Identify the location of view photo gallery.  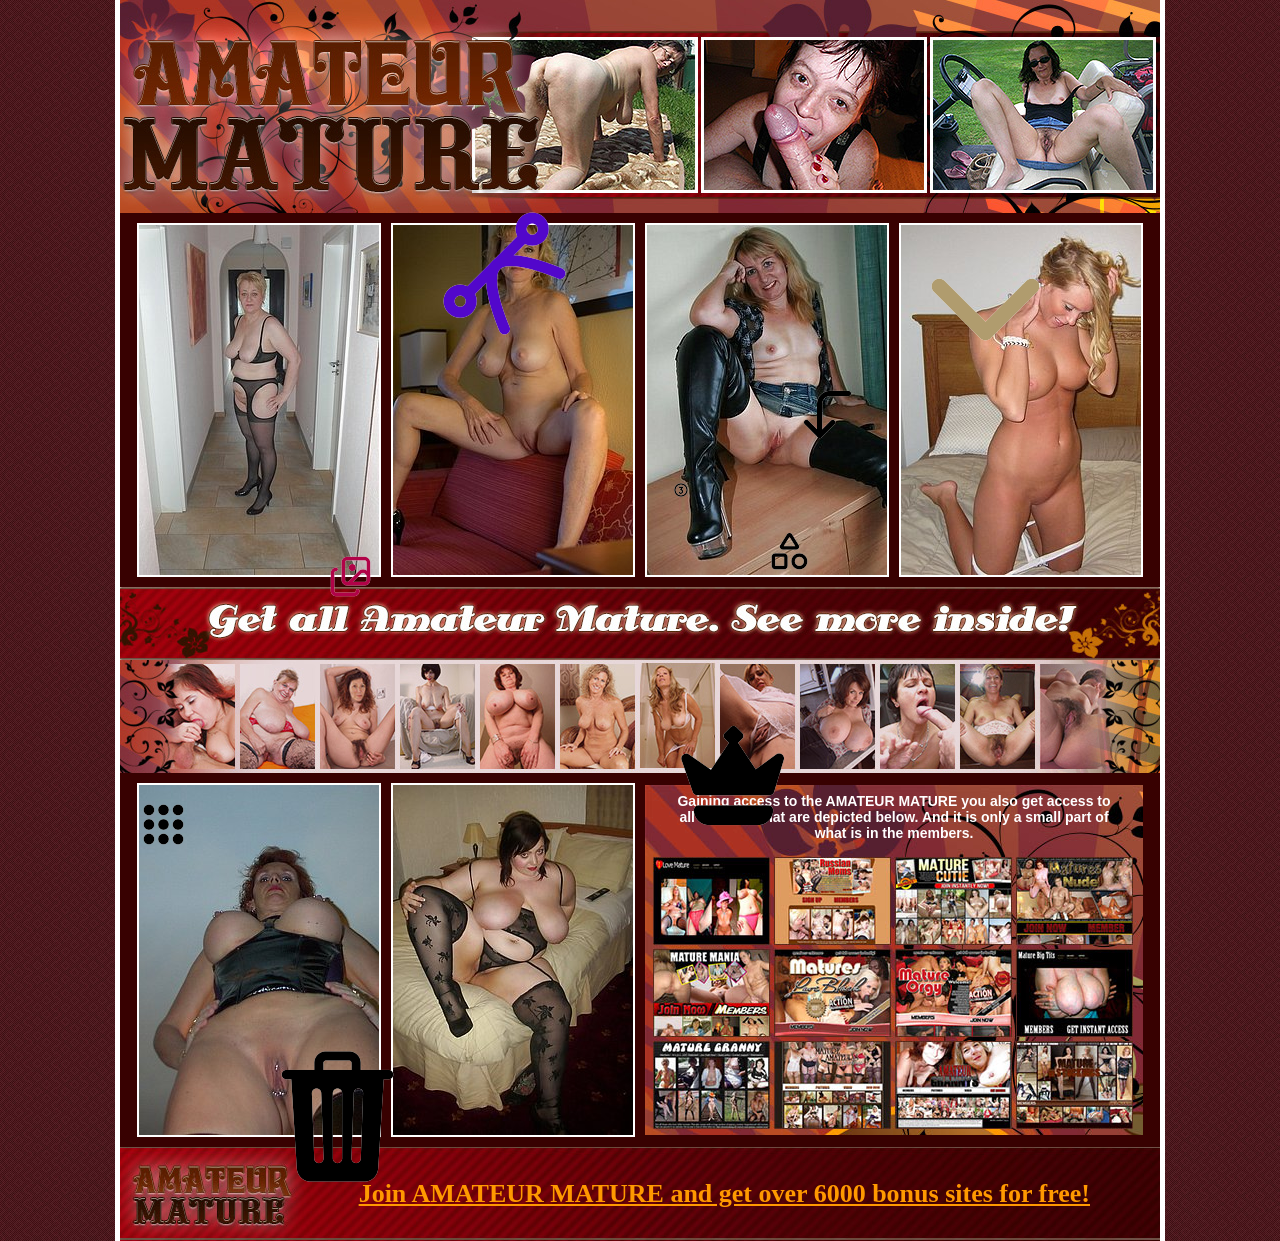
(350, 576).